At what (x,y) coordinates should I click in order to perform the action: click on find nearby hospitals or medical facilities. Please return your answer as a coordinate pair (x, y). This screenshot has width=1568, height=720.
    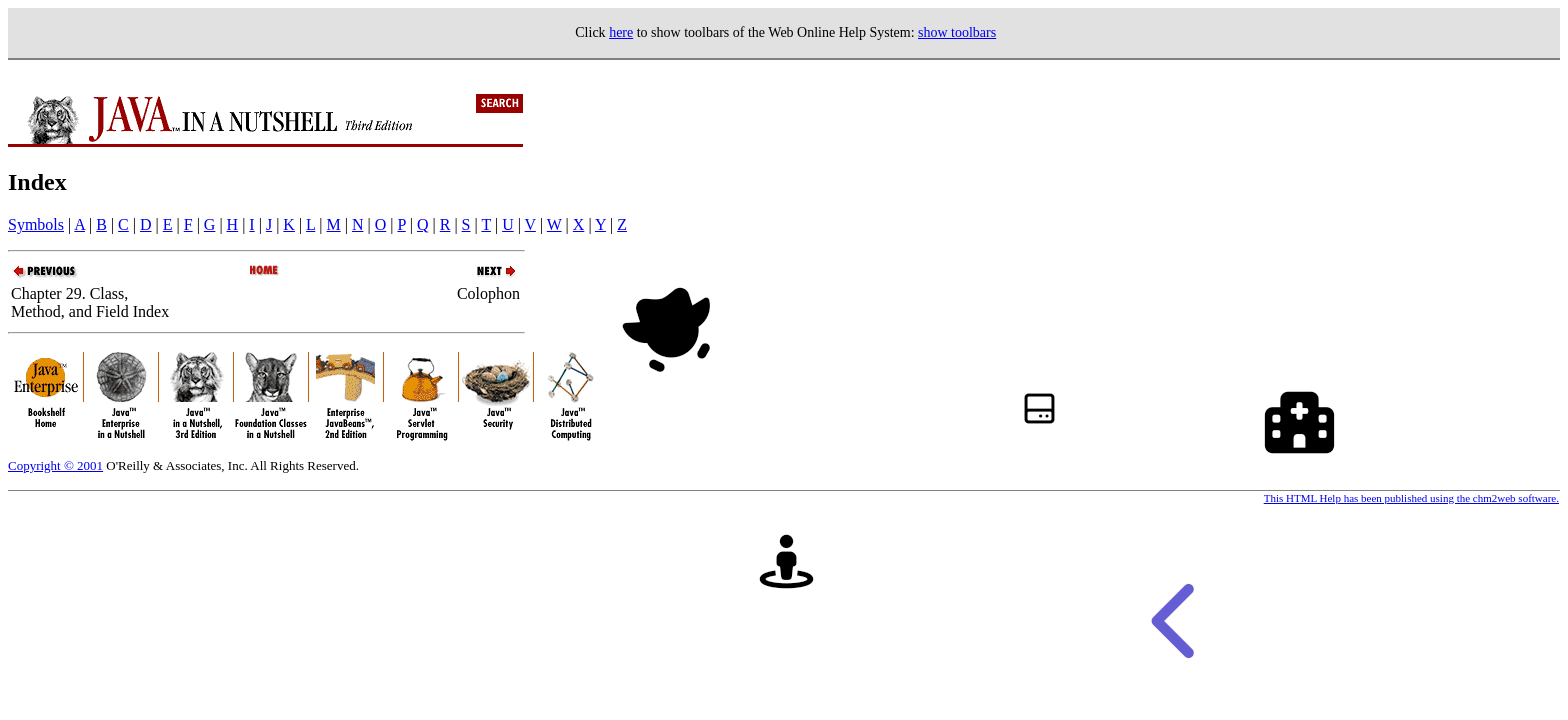
    Looking at the image, I should click on (1299, 422).